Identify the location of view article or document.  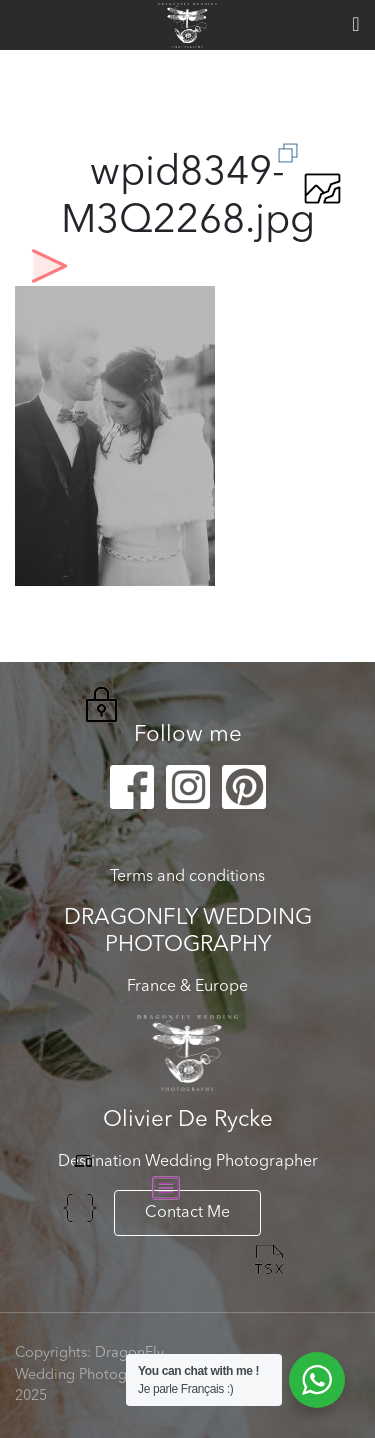
(166, 1188).